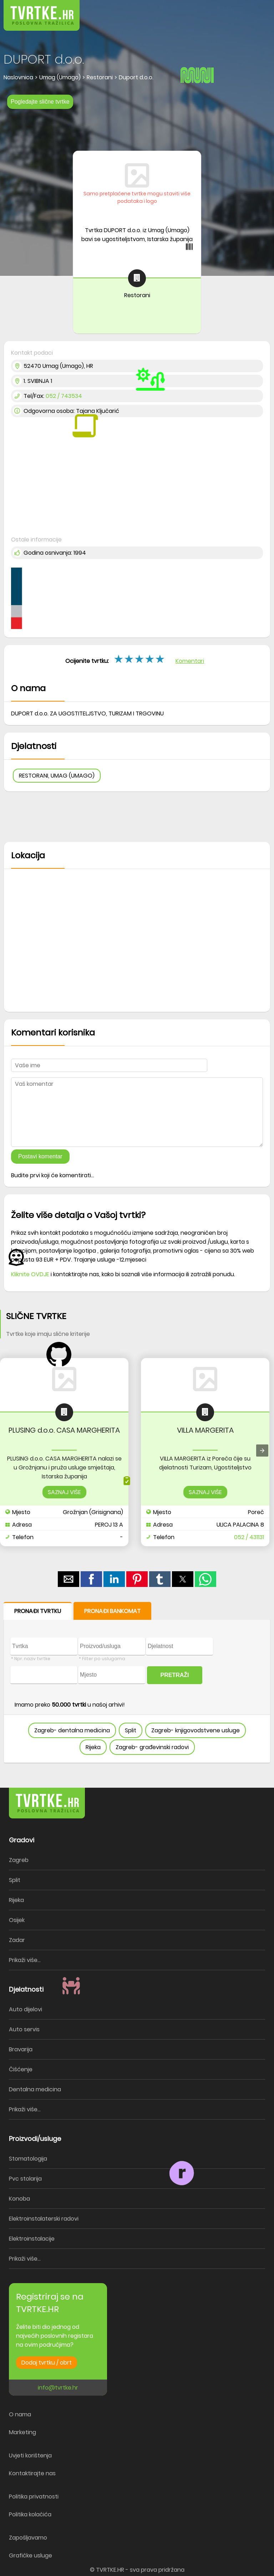 The height and width of the screenshot is (2576, 274). Describe the element at coordinates (59, 1354) in the screenshot. I see `visit github profile or repository` at that location.